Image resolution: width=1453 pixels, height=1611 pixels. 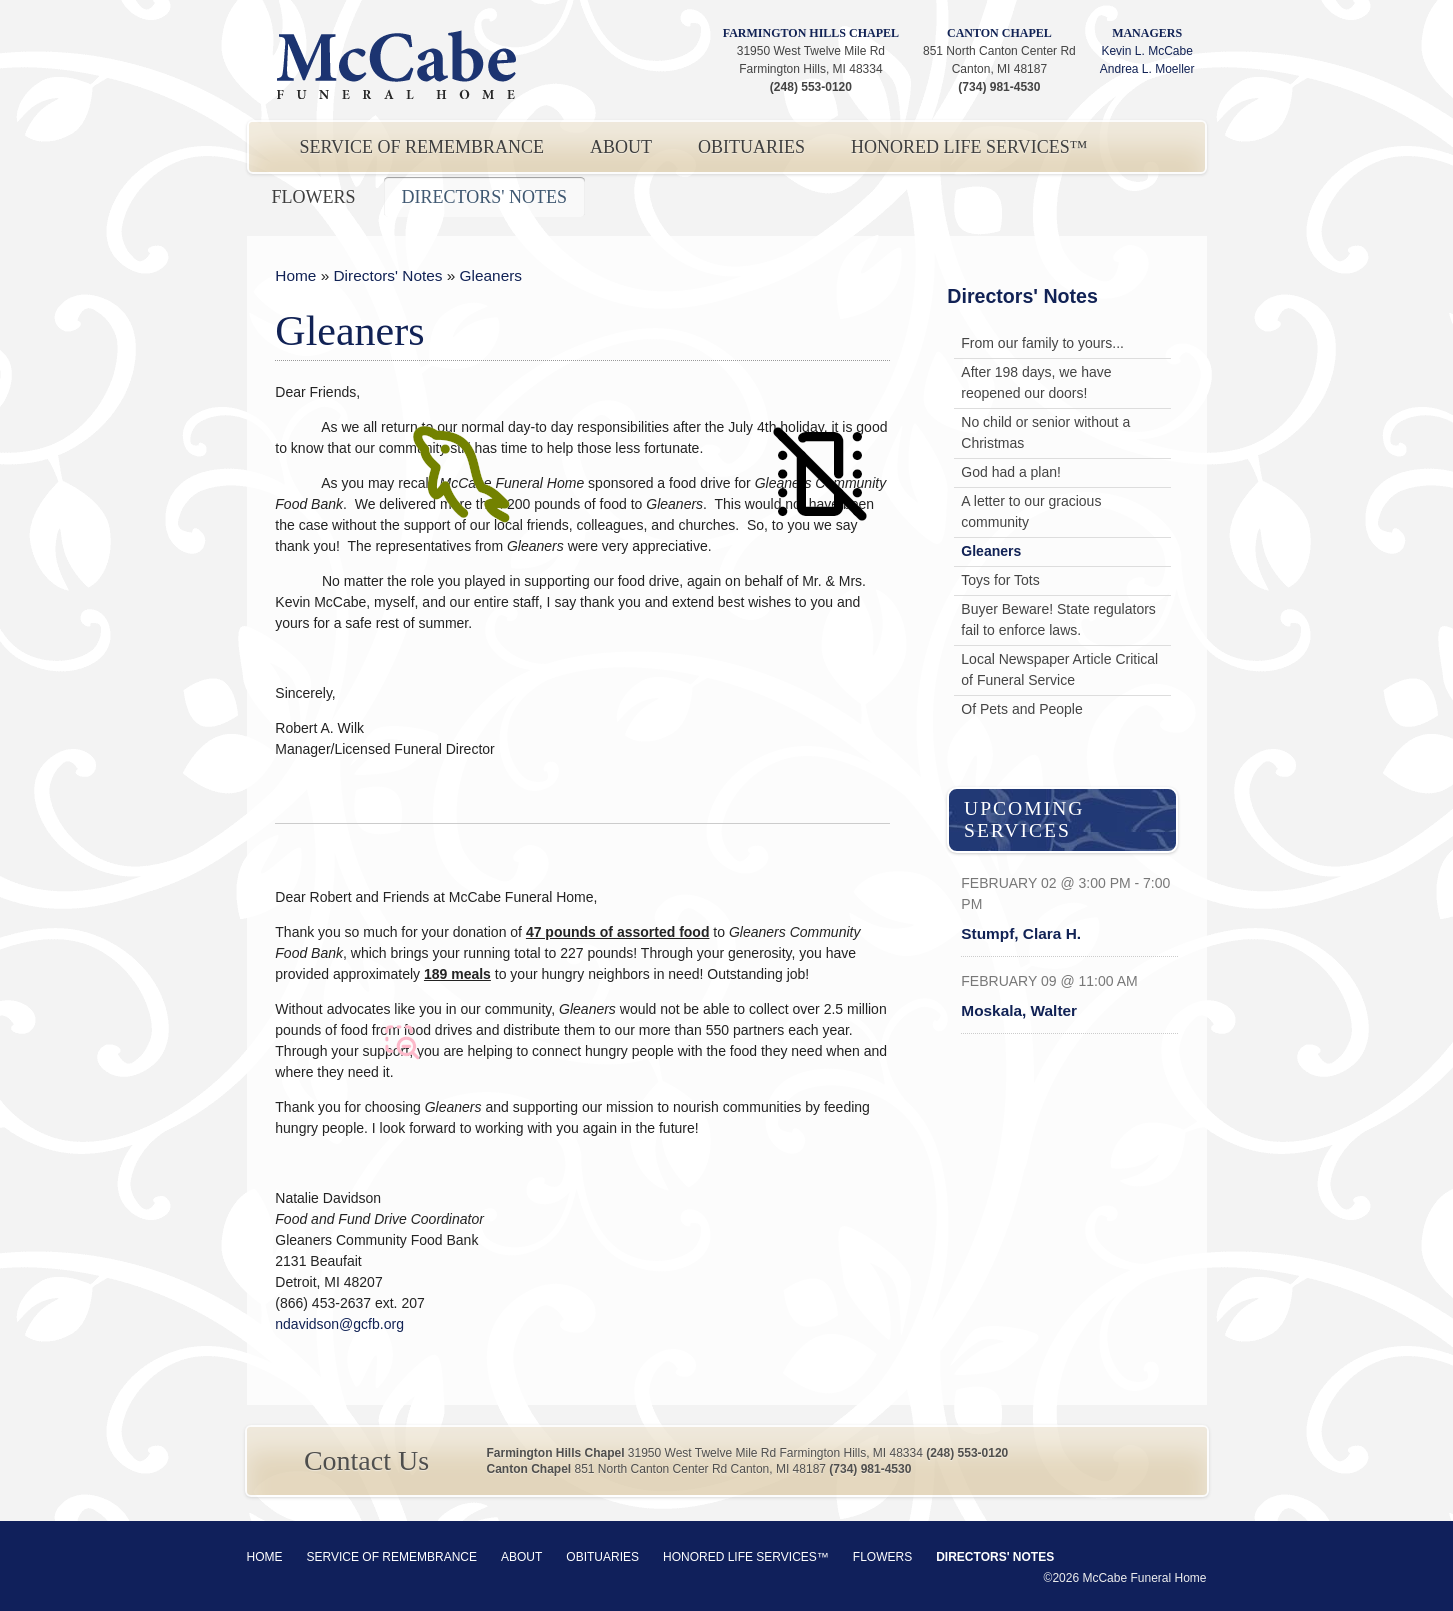 What do you see at coordinates (459, 472) in the screenshot?
I see `connect to mysql database` at bounding box center [459, 472].